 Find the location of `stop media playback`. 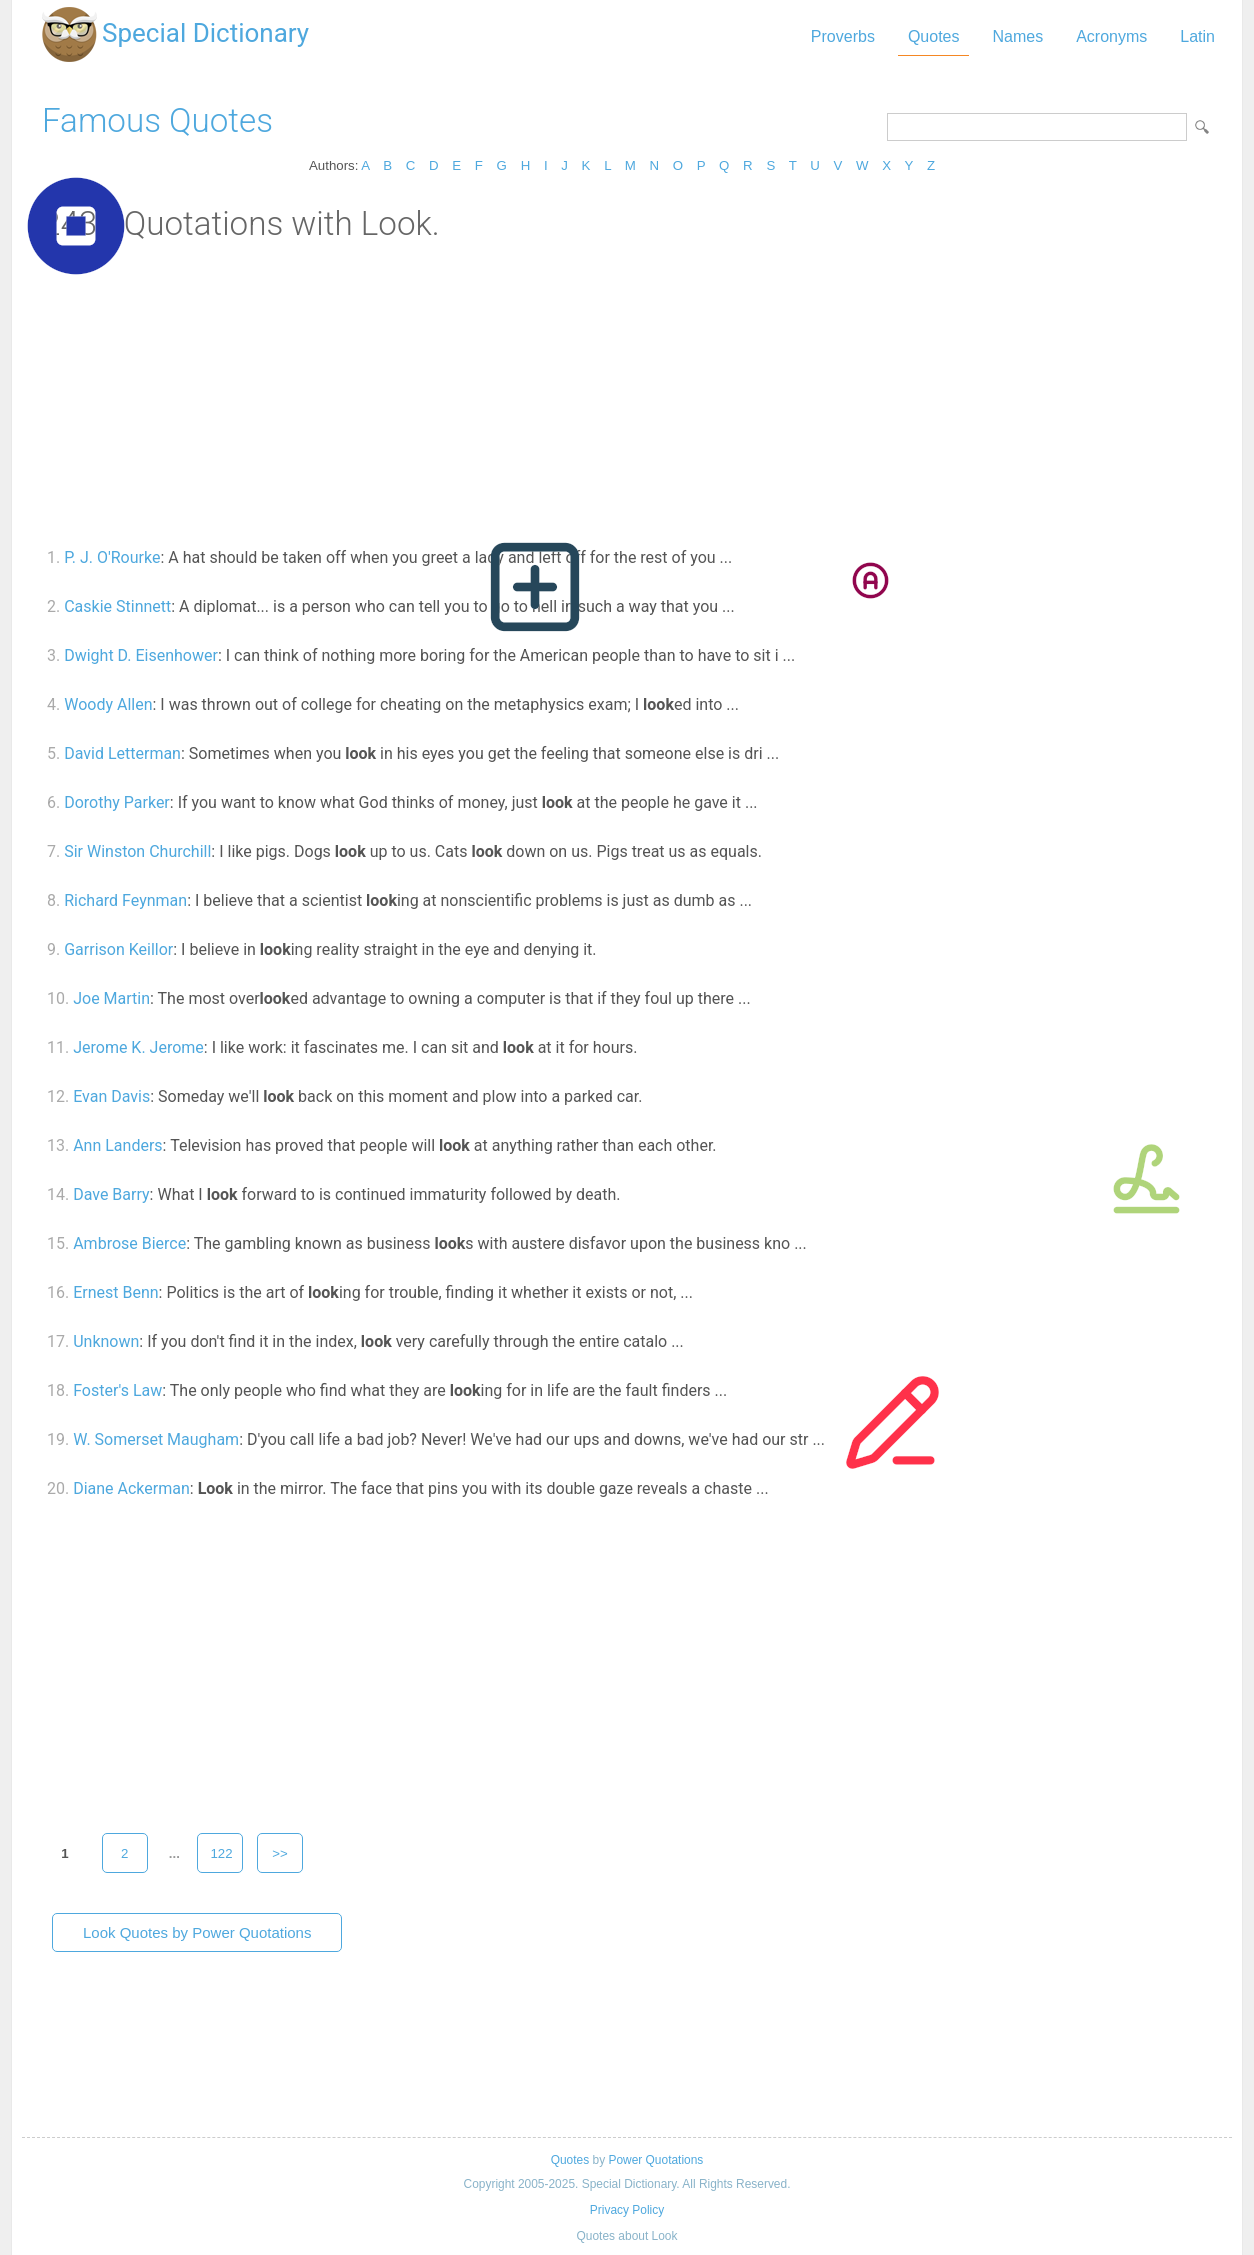

stop media playback is located at coordinates (76, 226).